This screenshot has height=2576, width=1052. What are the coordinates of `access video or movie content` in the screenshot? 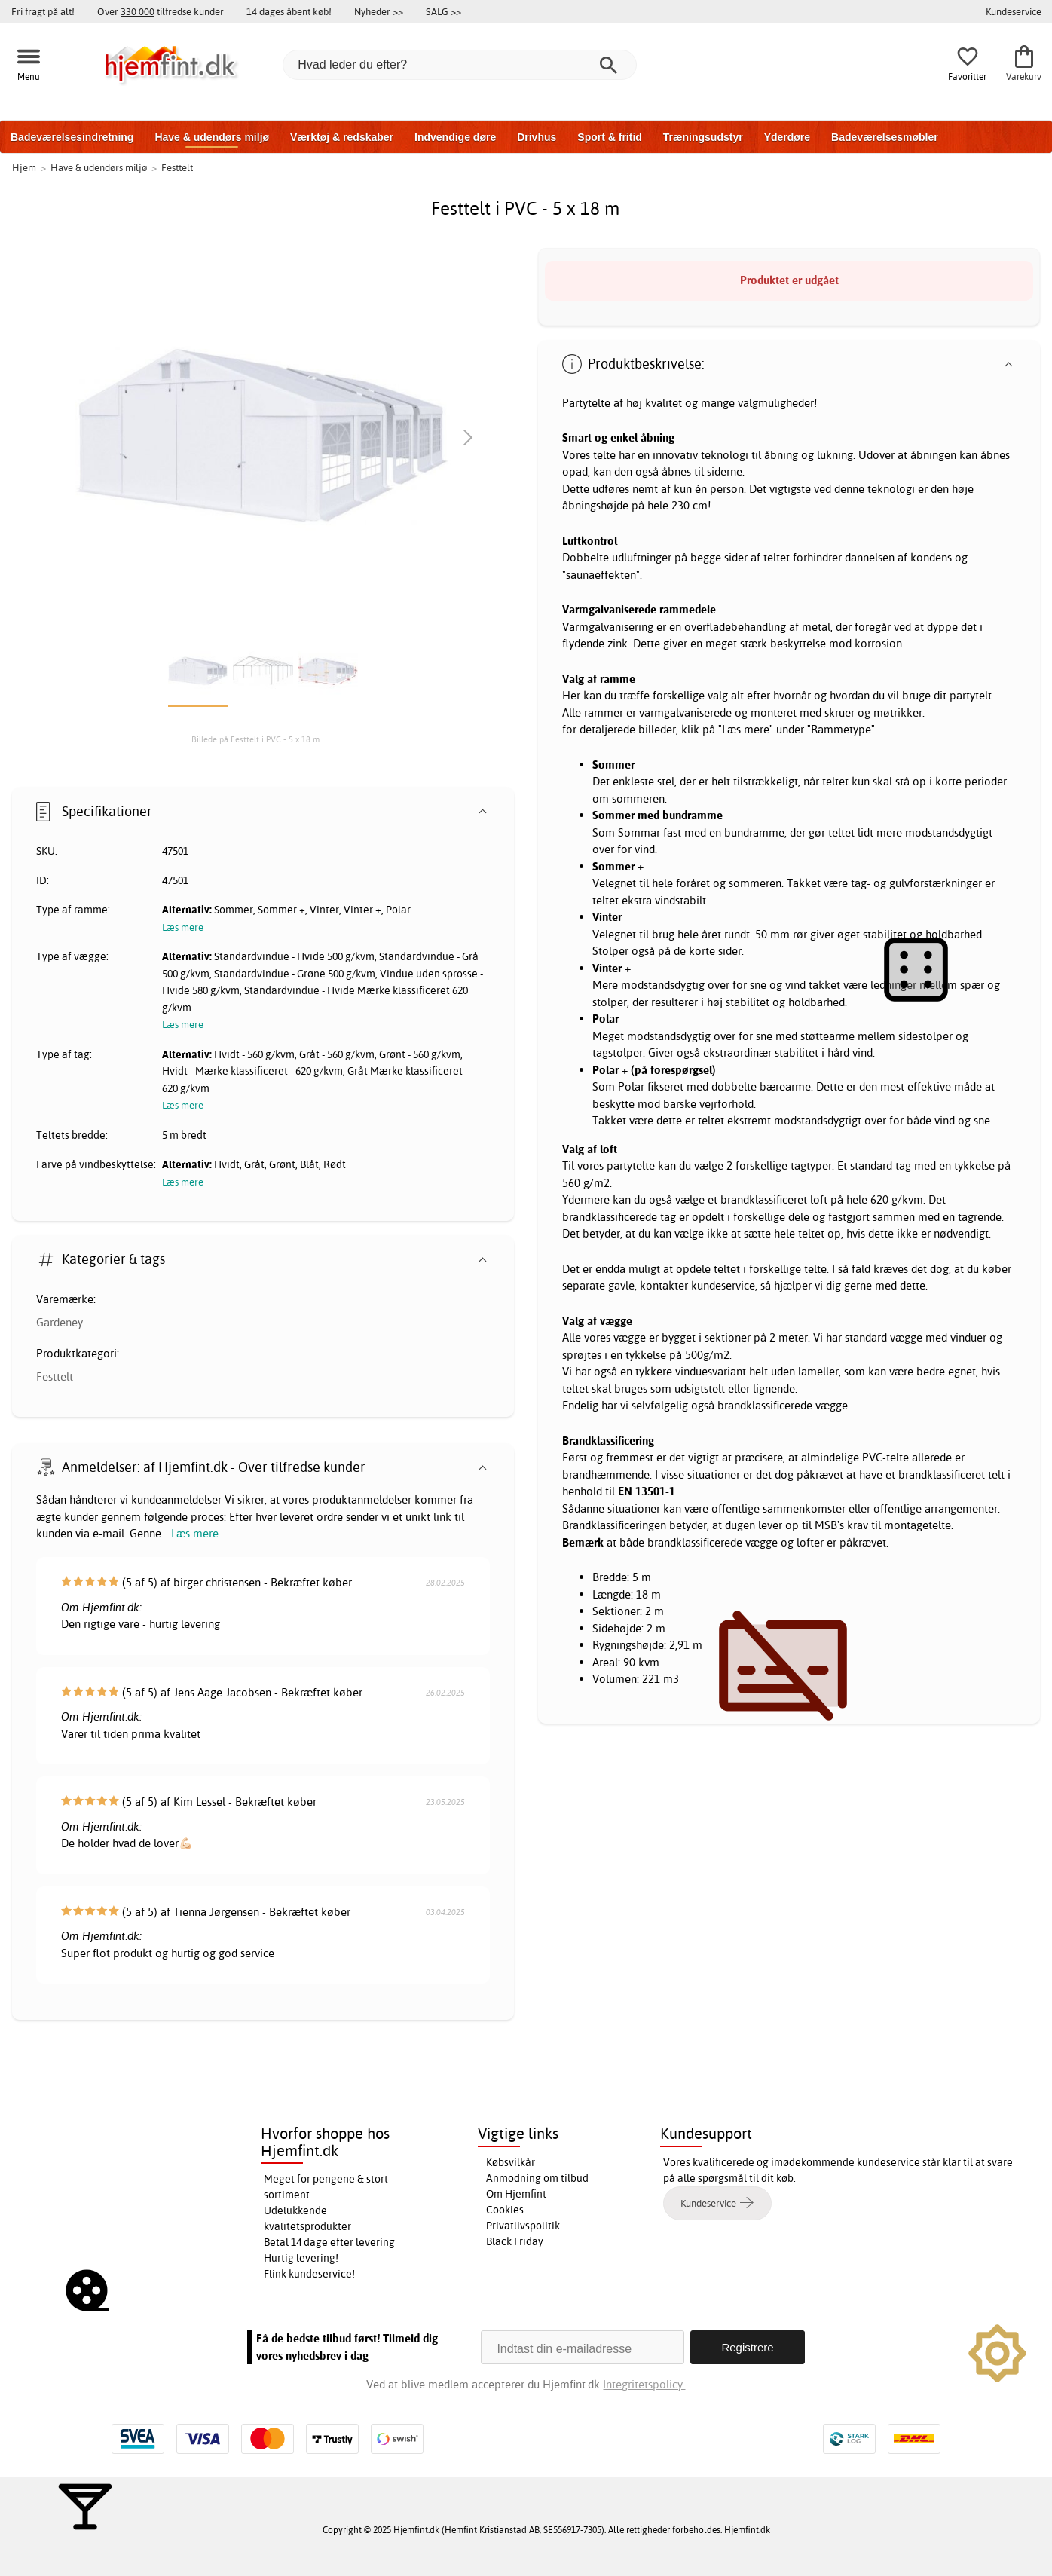 It's located at (87, 2290).